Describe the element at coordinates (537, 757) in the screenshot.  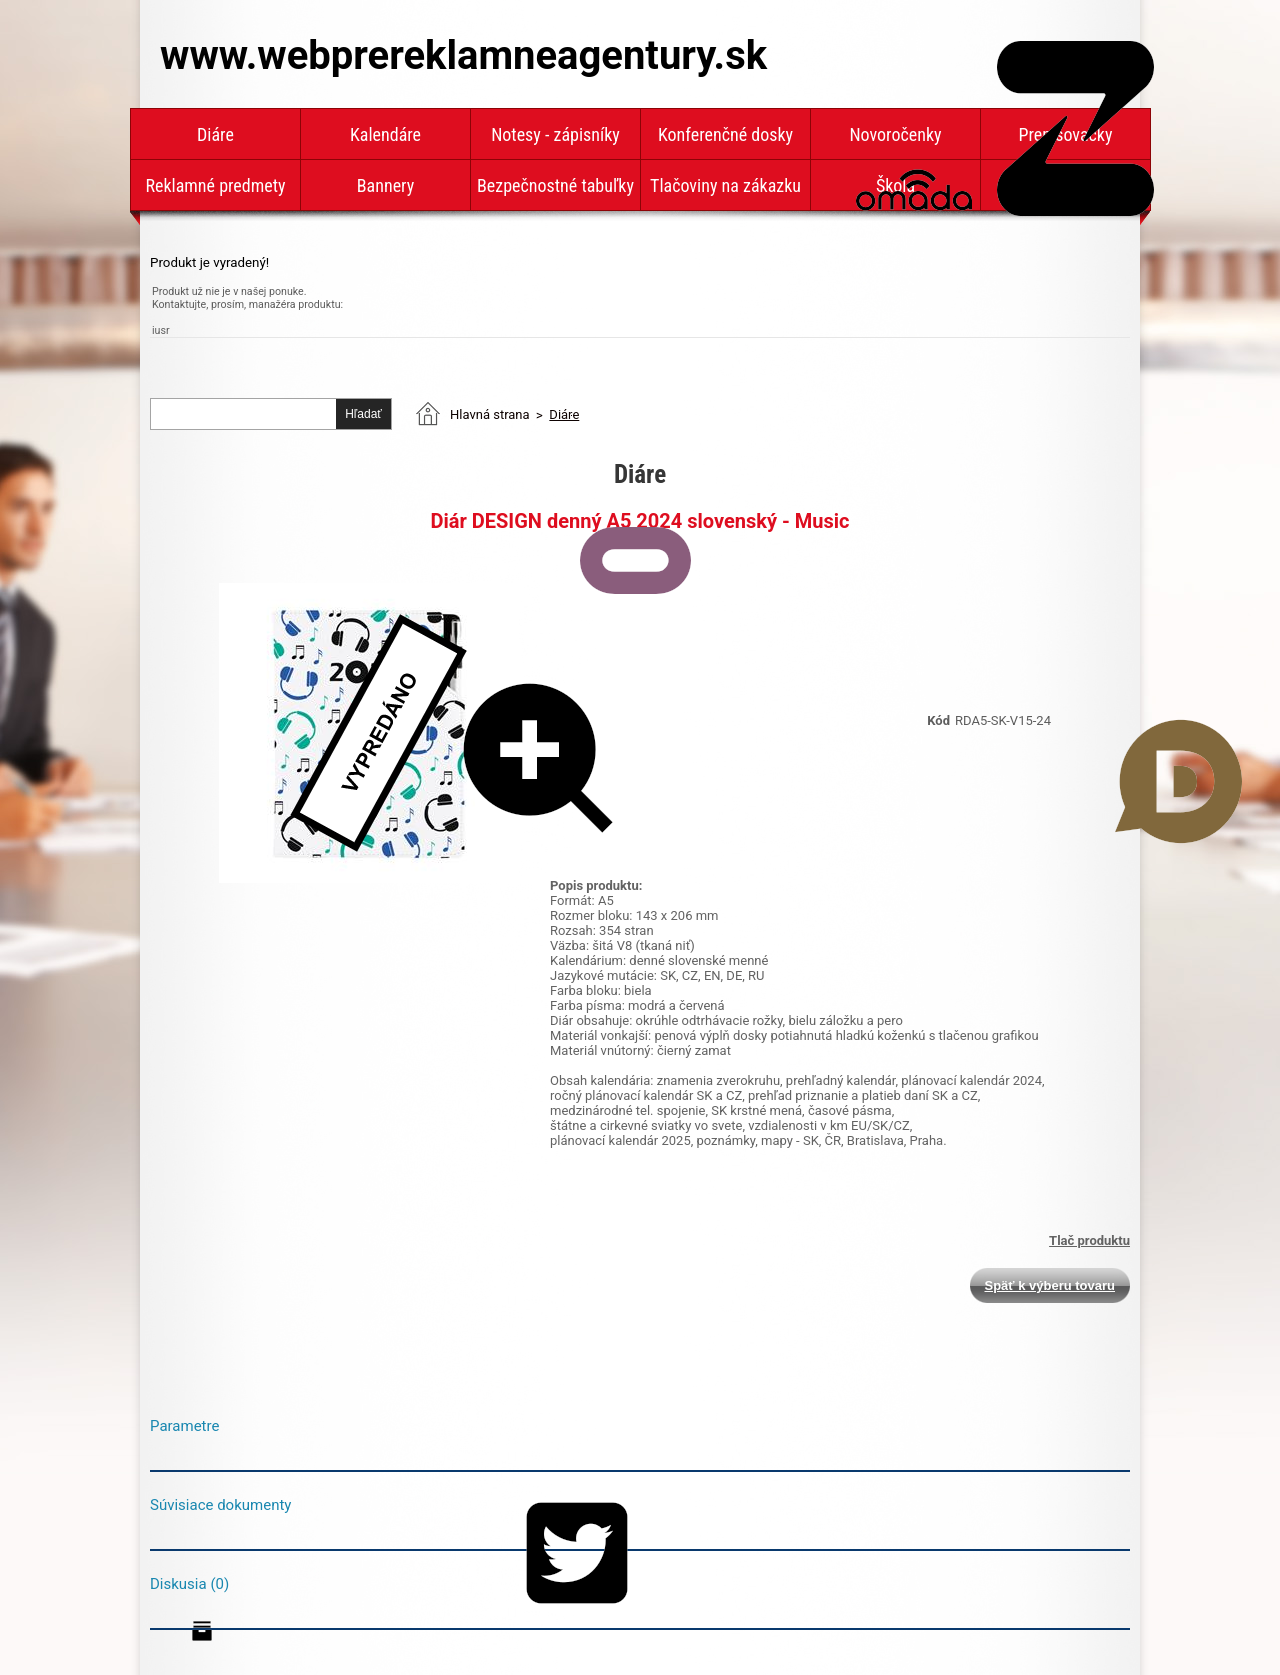
I see `zoom in on content` at that location.